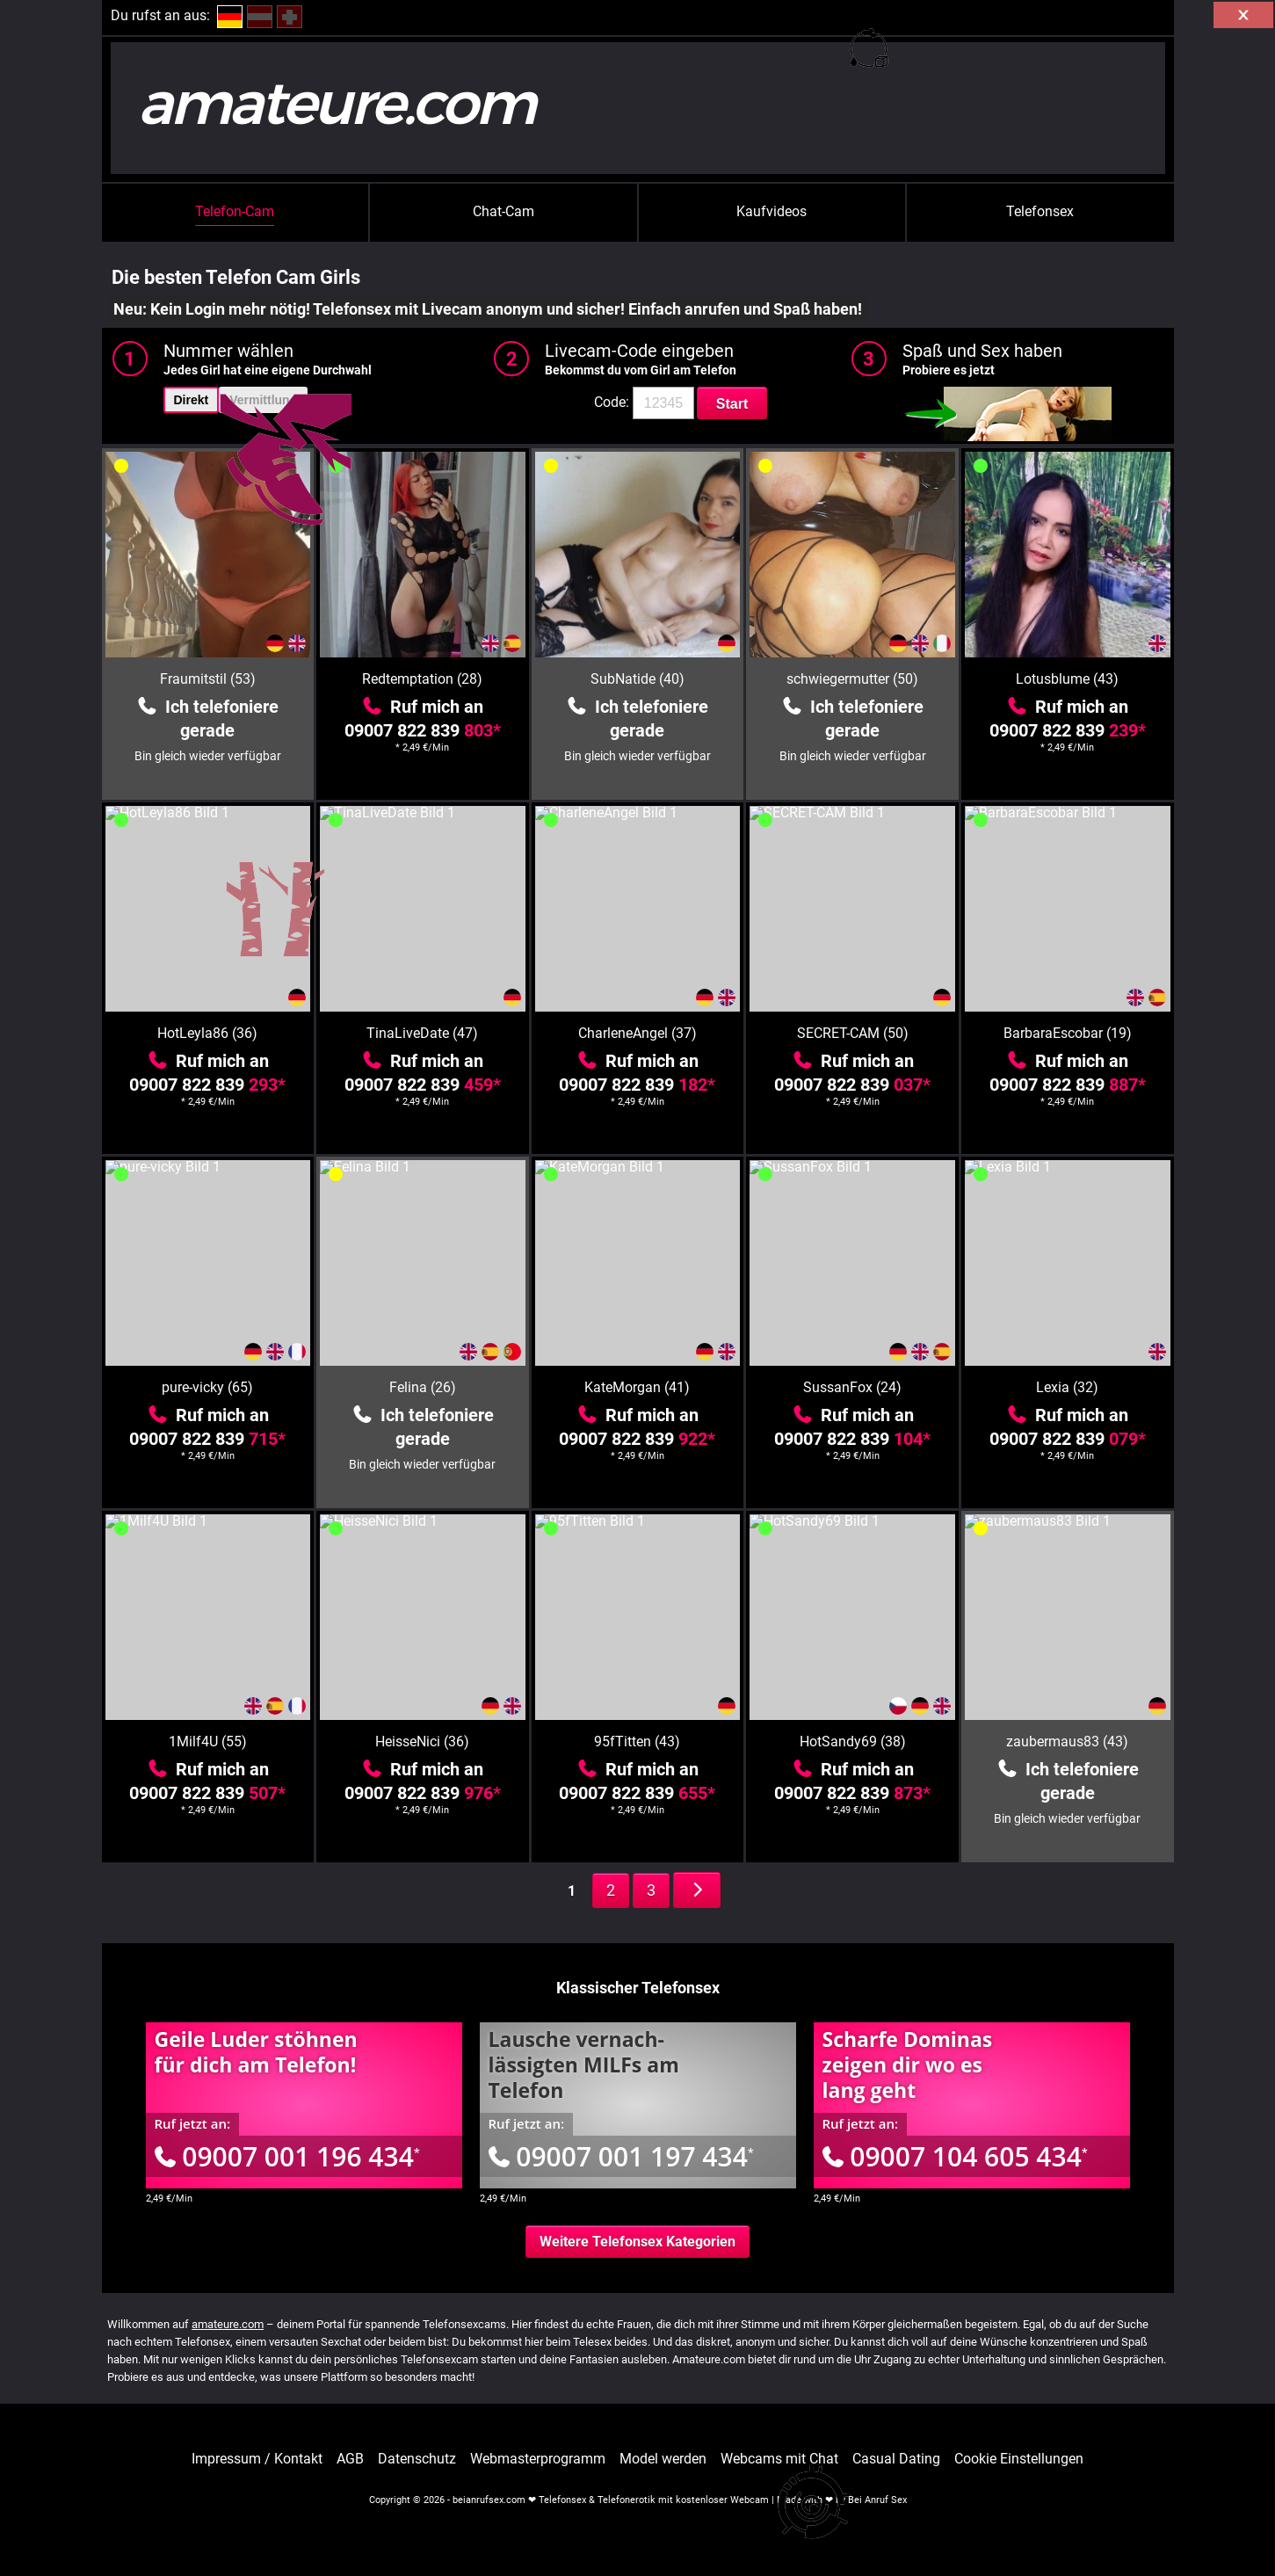 This screenshot has width=1275, height=2576. Describe the element at coordinates (275, 909) in the screenshot. I see `access forest or nature-themed game area` at that location.